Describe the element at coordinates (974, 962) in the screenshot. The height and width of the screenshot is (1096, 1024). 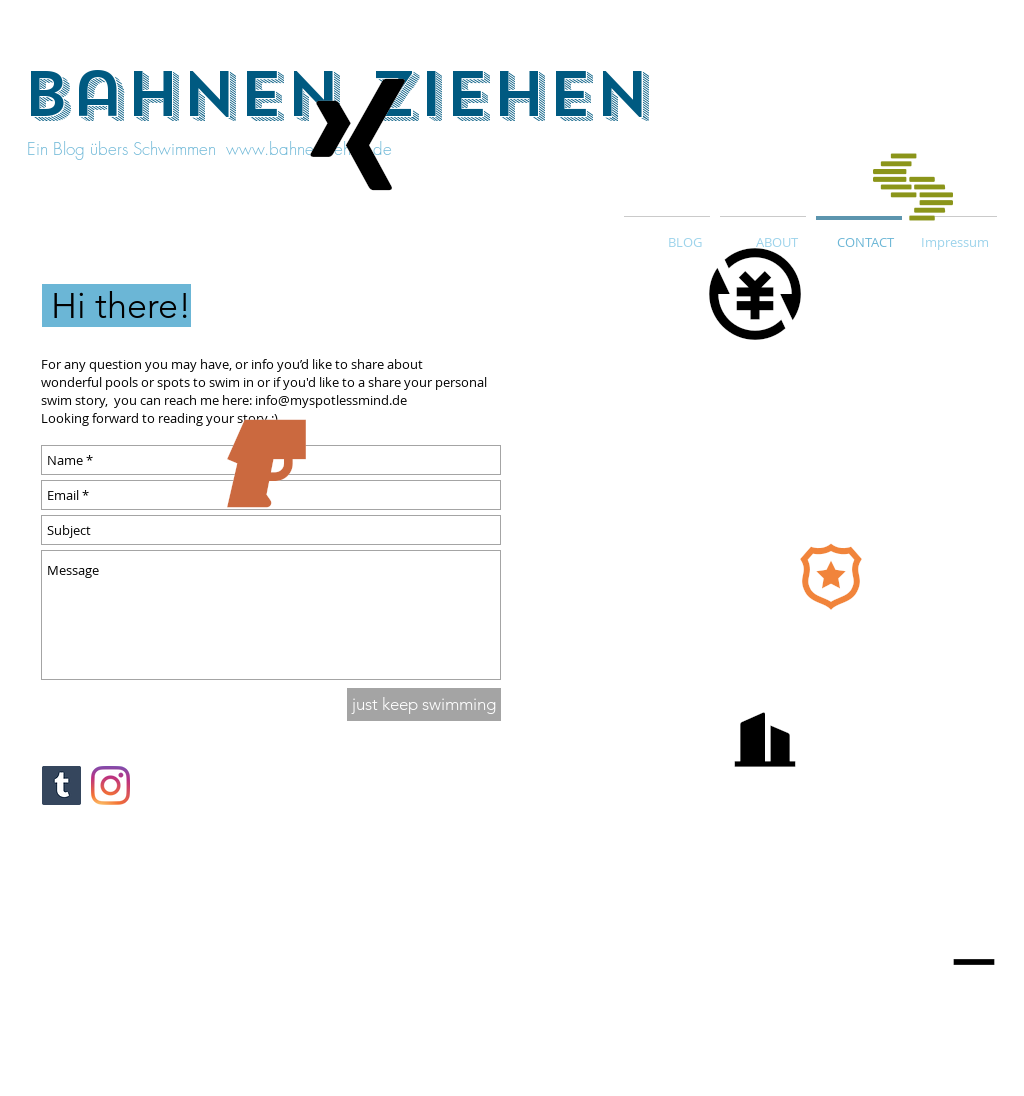
I see `remove or subtract an item` at that location.